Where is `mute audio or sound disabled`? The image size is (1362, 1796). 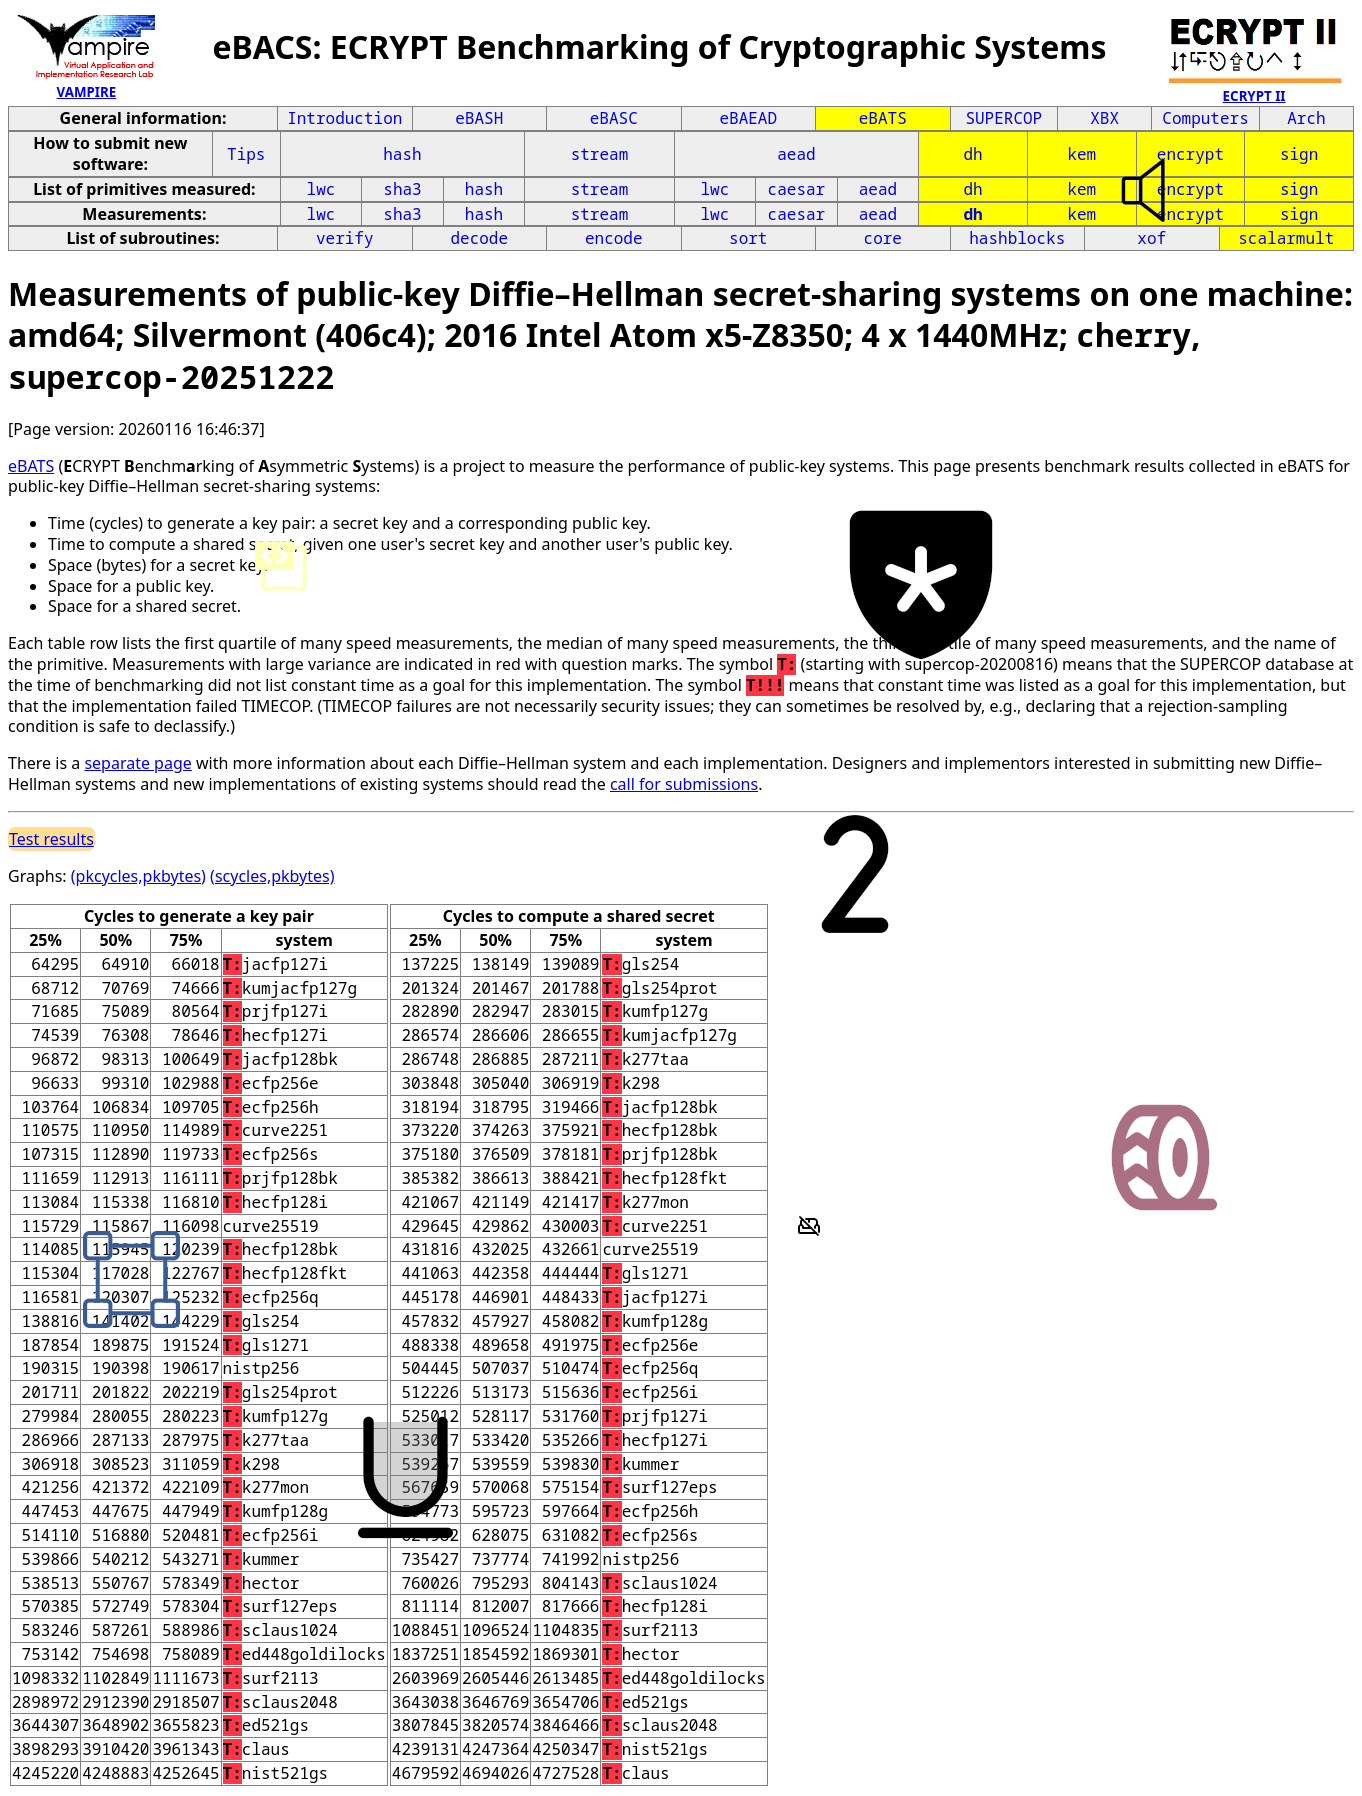 mute audio or sound disabled is located at coordinates (1155, 190).